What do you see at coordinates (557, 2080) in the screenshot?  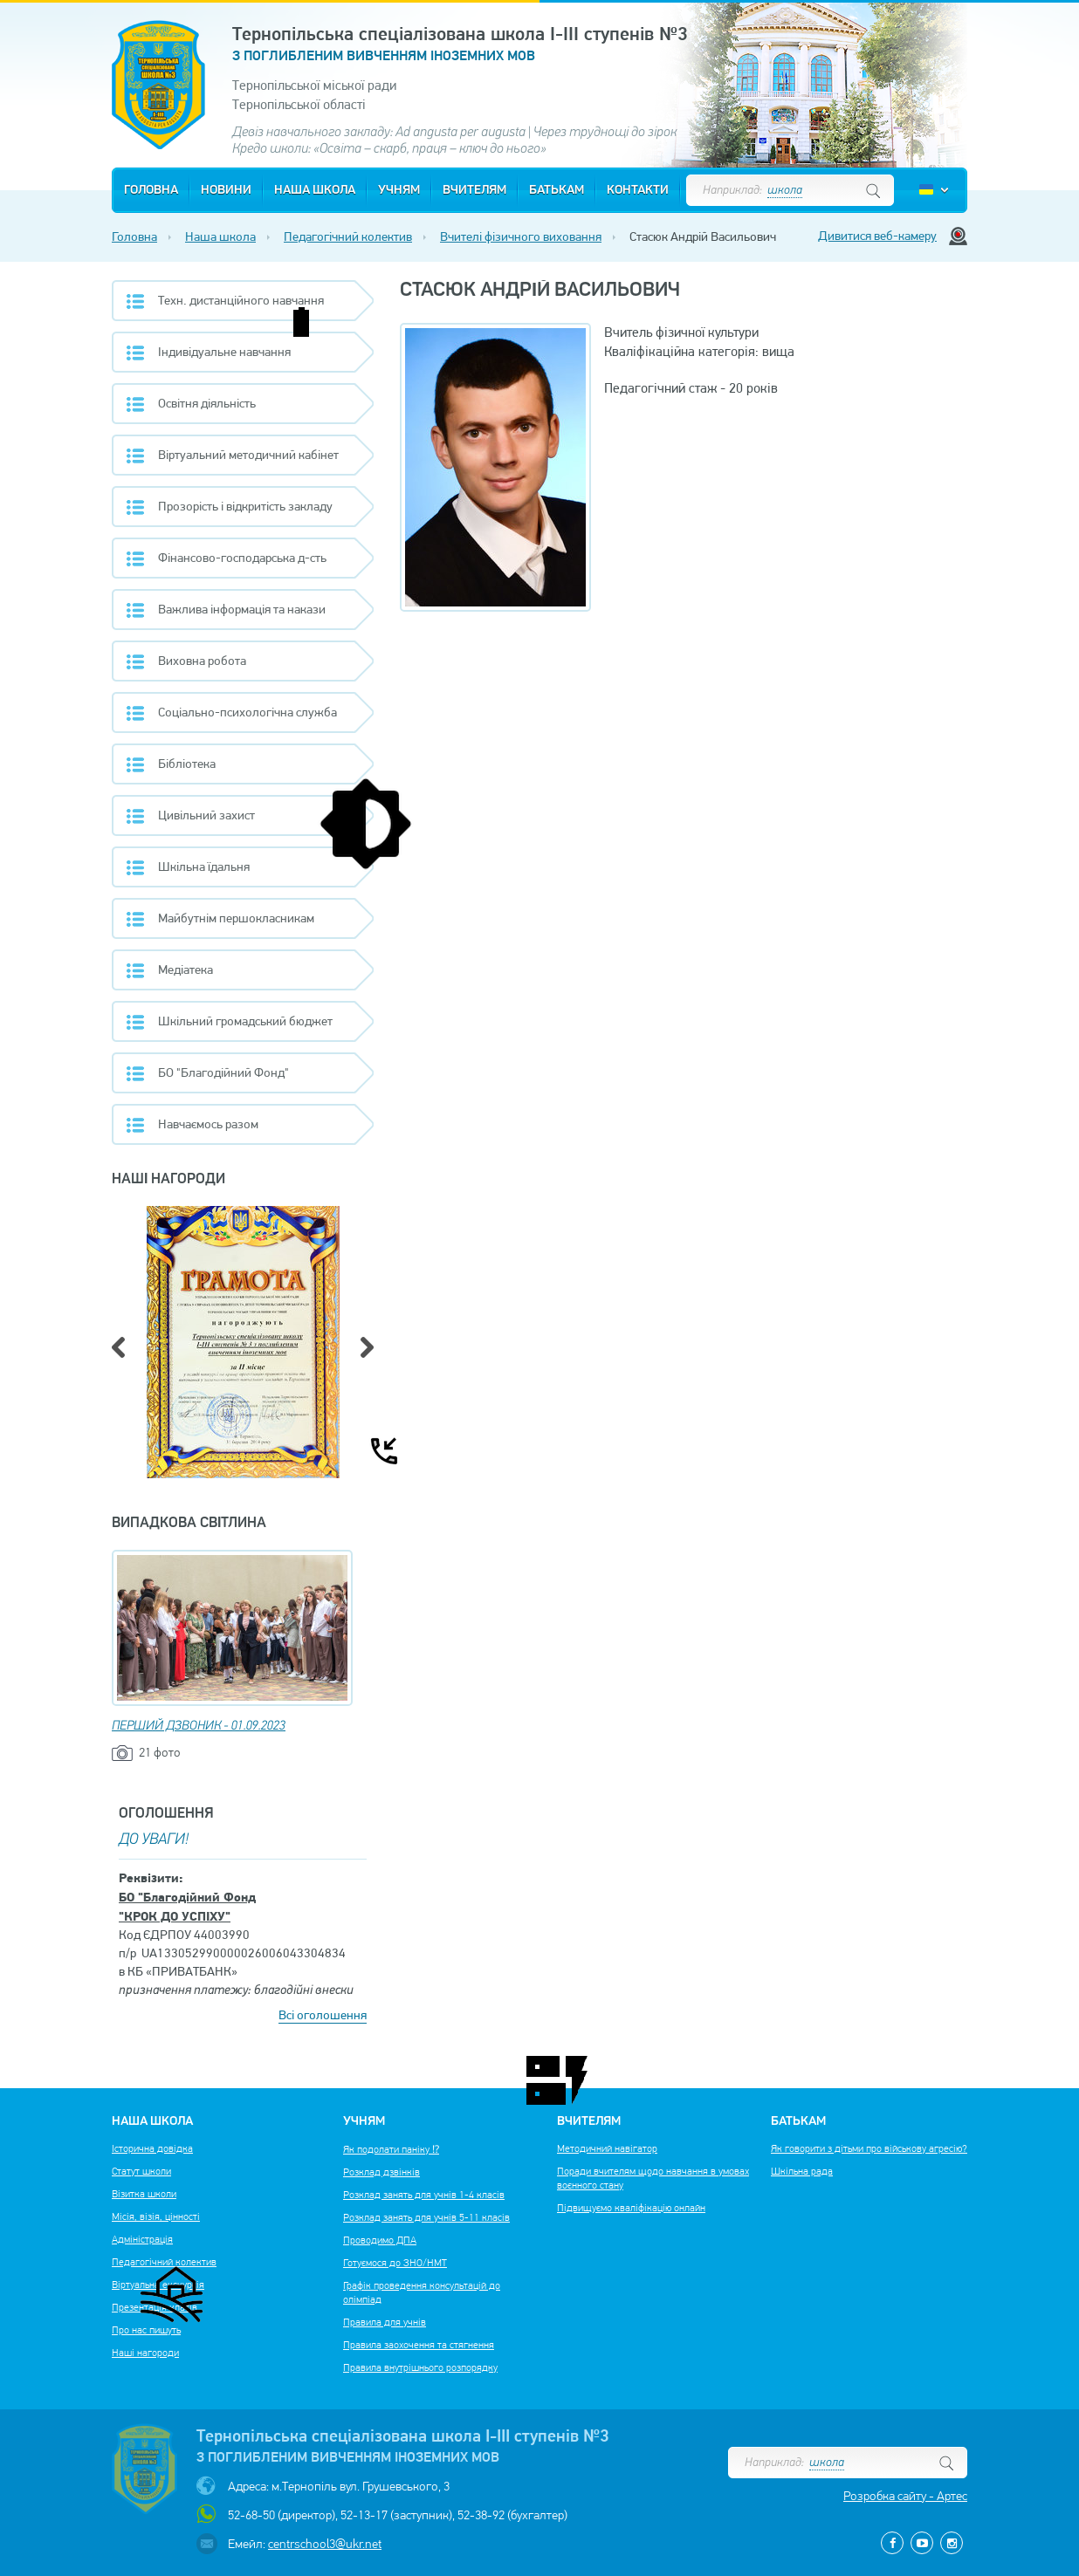 I see `access dynamic form builder` at bounding box center [557, 2080].